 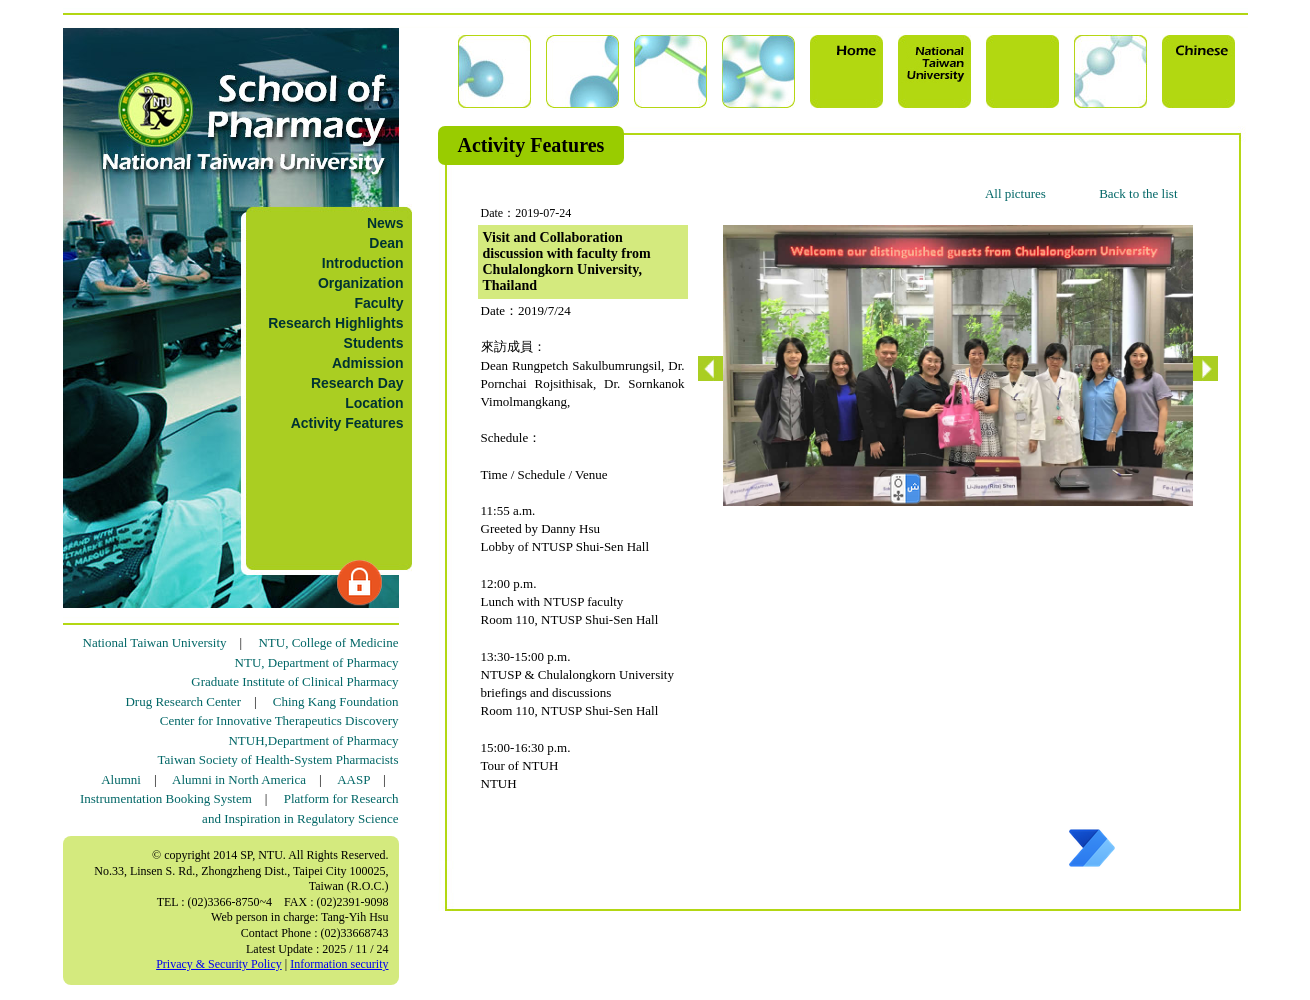 What do you see at coordinates (1092, 848) in the screenshot?
I see `open microsoft power automate` at bounding box center [1092, 848].